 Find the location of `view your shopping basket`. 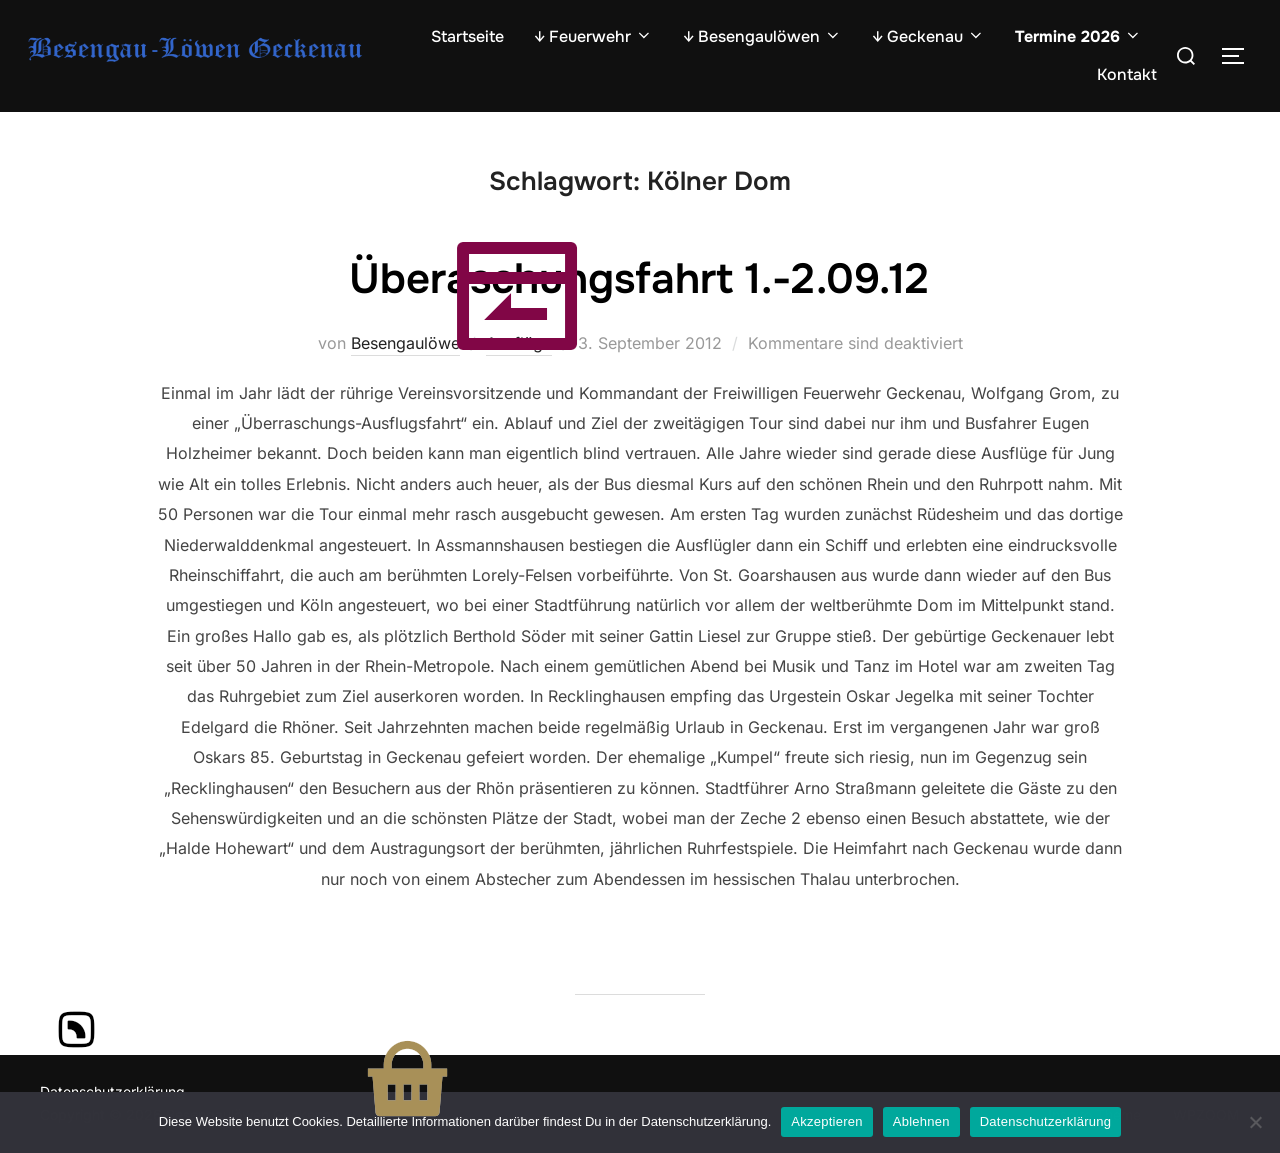

view your shopping basket is located at coordinates (407, 1080).